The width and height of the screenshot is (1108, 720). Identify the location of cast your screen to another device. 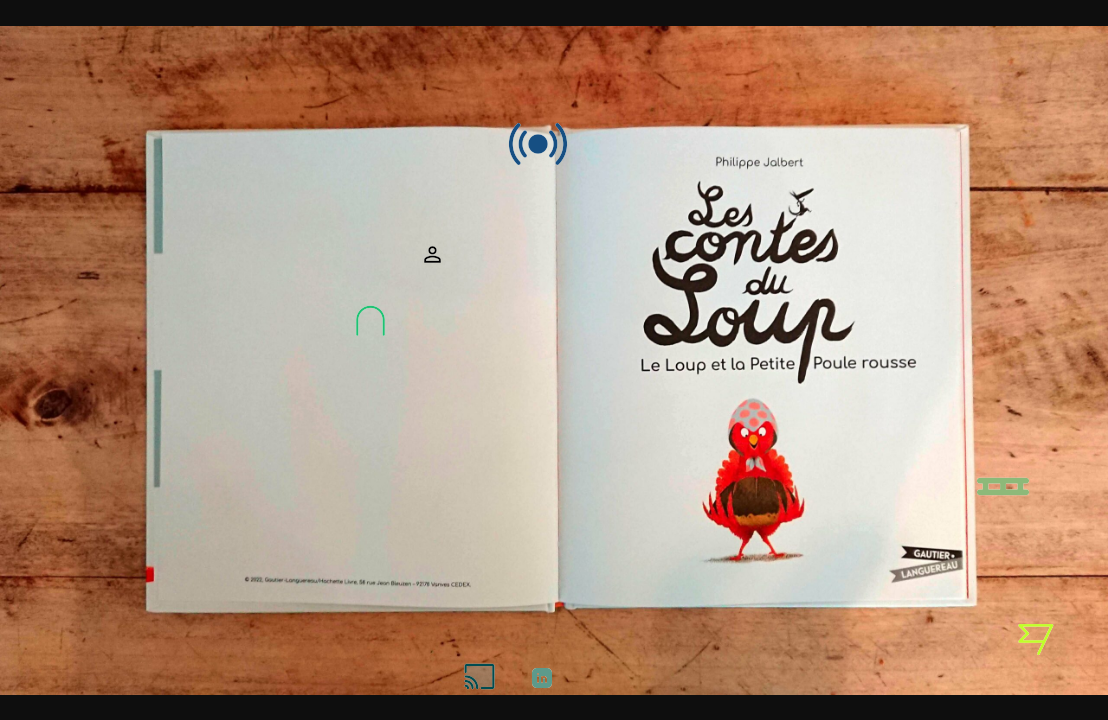
(479, 676).